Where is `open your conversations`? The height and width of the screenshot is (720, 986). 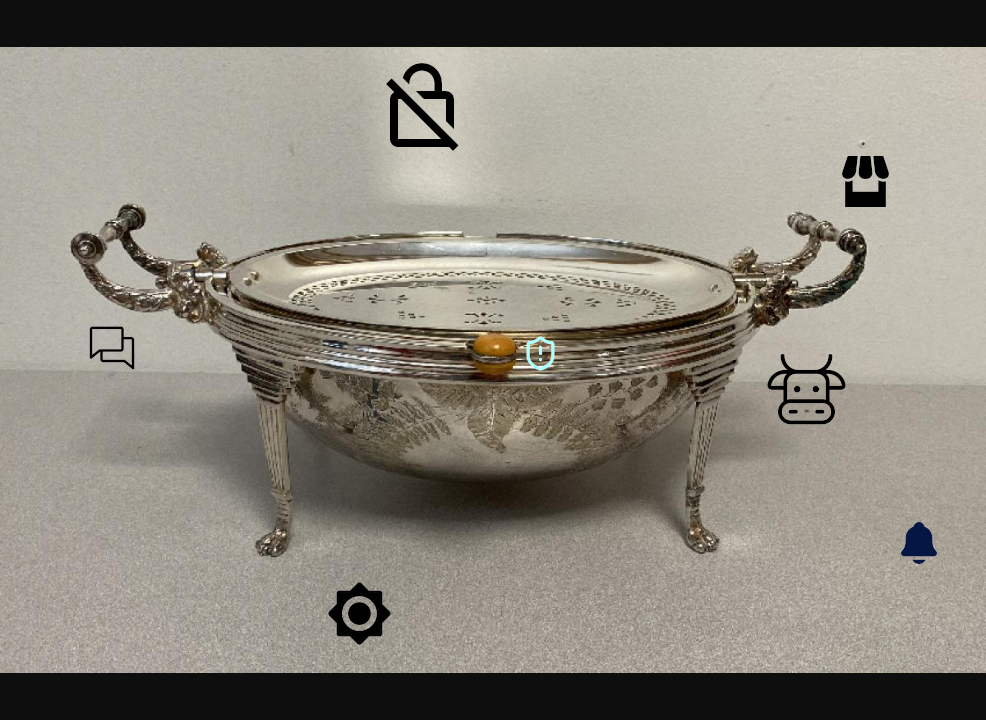 open your conversations is located at coordinates (112, 347).